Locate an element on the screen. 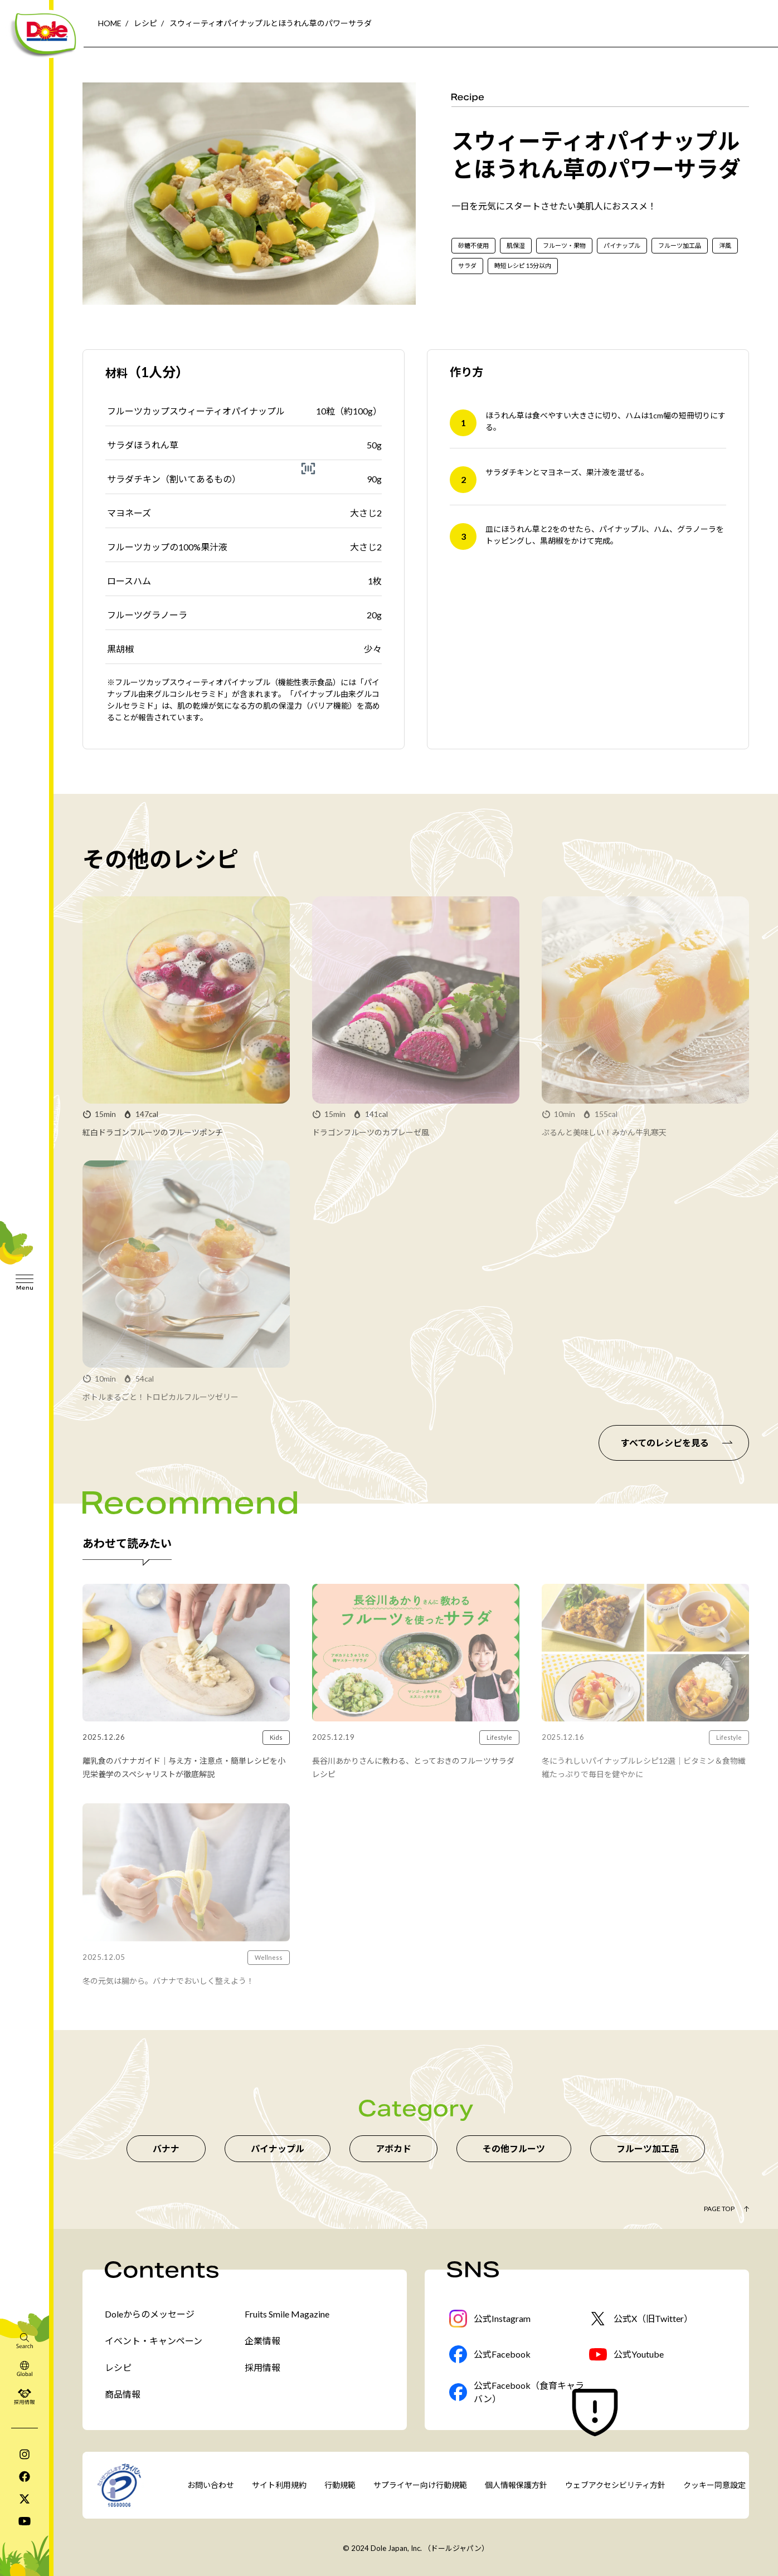 The width and height of the screenshot is (778, 2576). security warning or potential threat detected is located at coordinates (595, 2409).